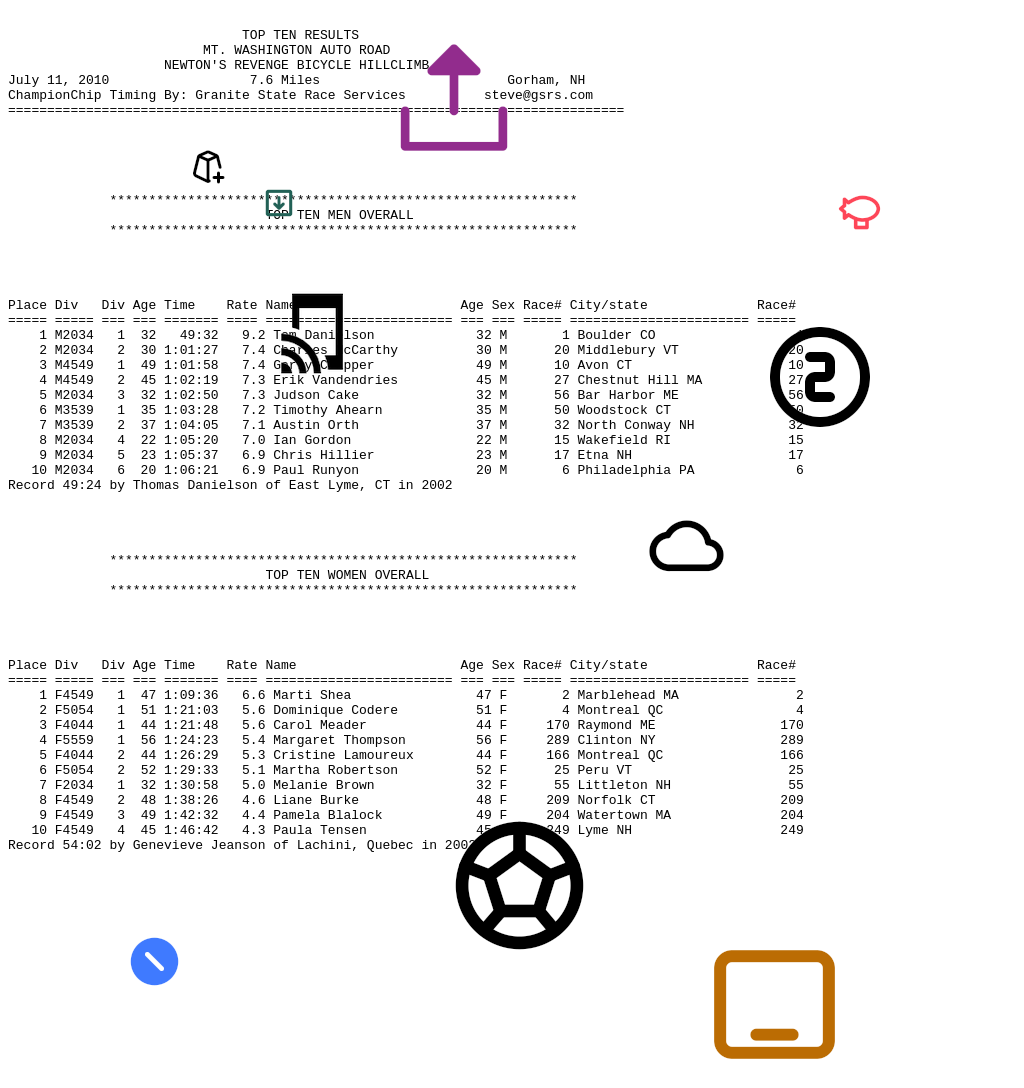 Image resolution: width=1024 pixels, height=1088 pixels. Describe the element at coordinates (279, 203) in the screenshot. I see `download file or content` at that location.